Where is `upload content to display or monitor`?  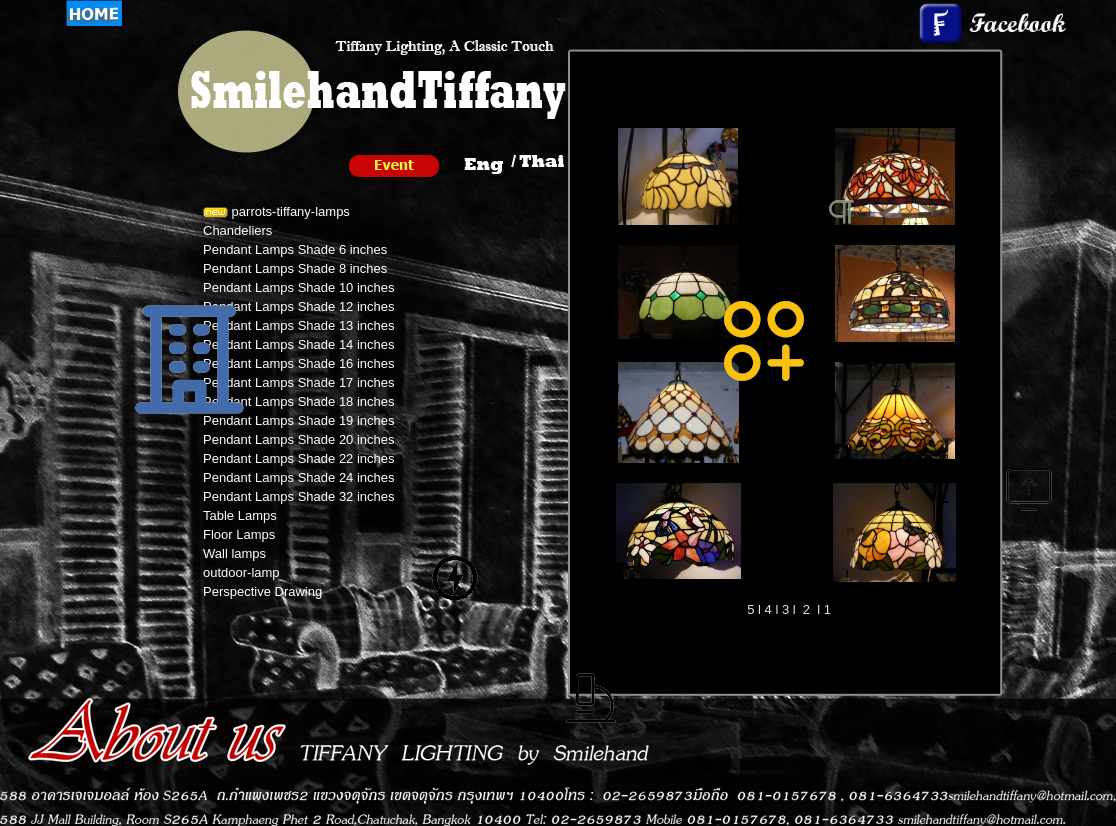 upload content to display or monitor is located at coordinates (1029, 488).